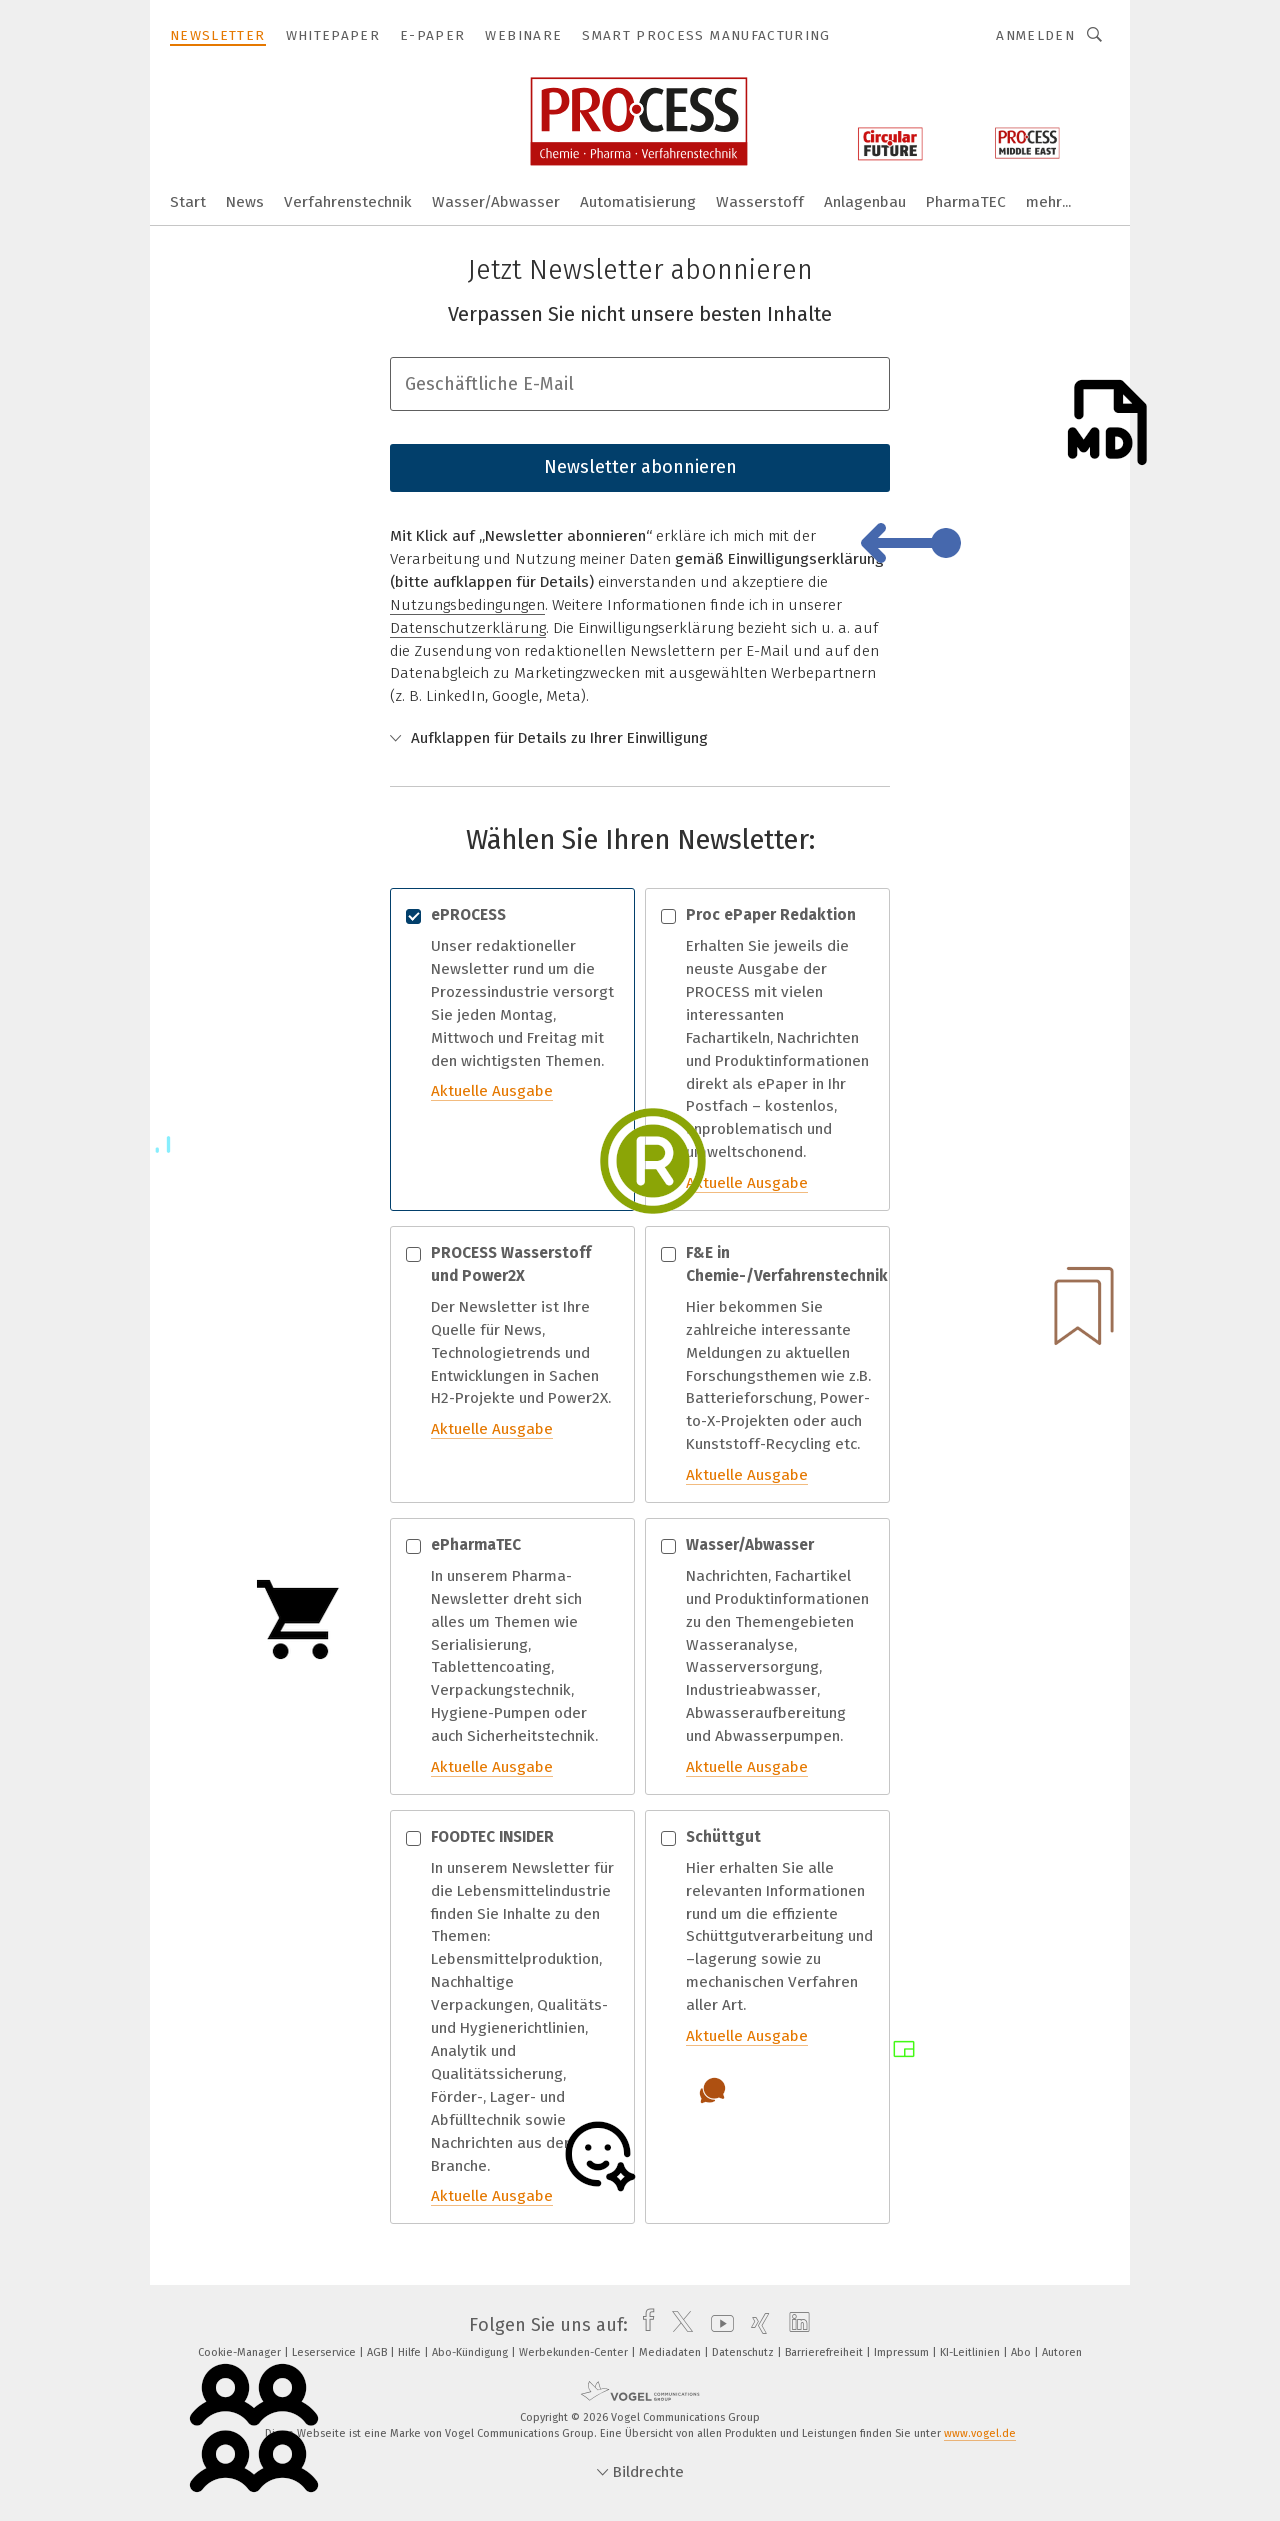 The height and width of the screenshot is (2521, 1280). I want to click on indicates registered trademark status, so click(653, 1161).